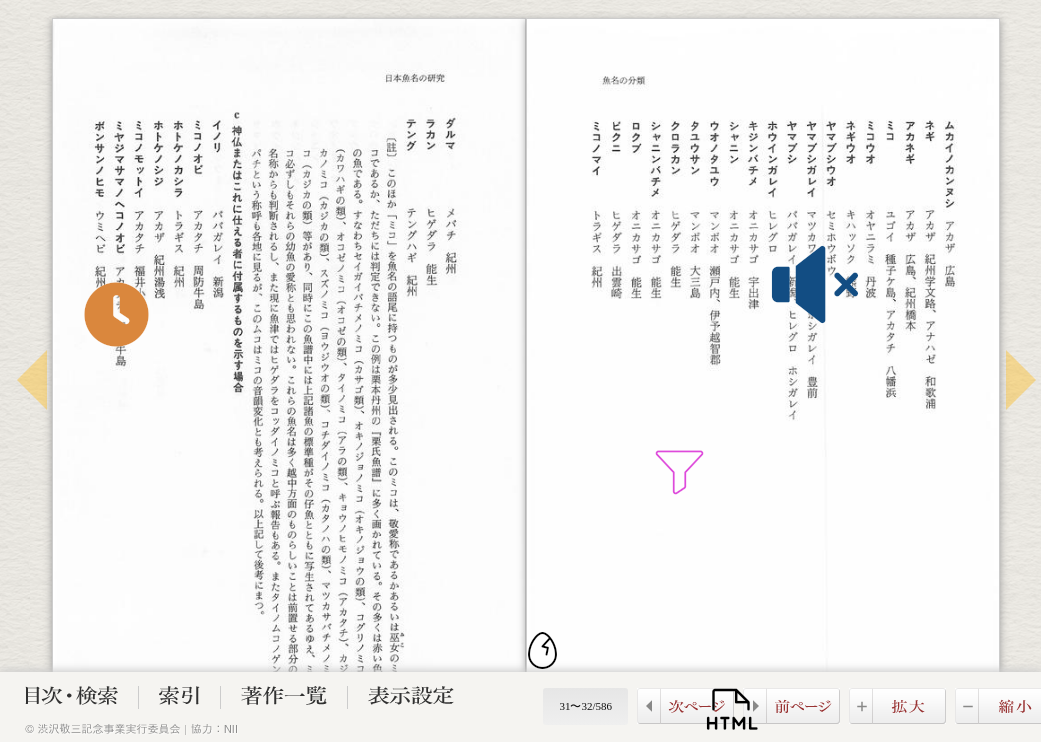 Image resolution: width=1041 pixels, height=742 pixels. I want to click on view or open an HTML file, so click(731, 711).